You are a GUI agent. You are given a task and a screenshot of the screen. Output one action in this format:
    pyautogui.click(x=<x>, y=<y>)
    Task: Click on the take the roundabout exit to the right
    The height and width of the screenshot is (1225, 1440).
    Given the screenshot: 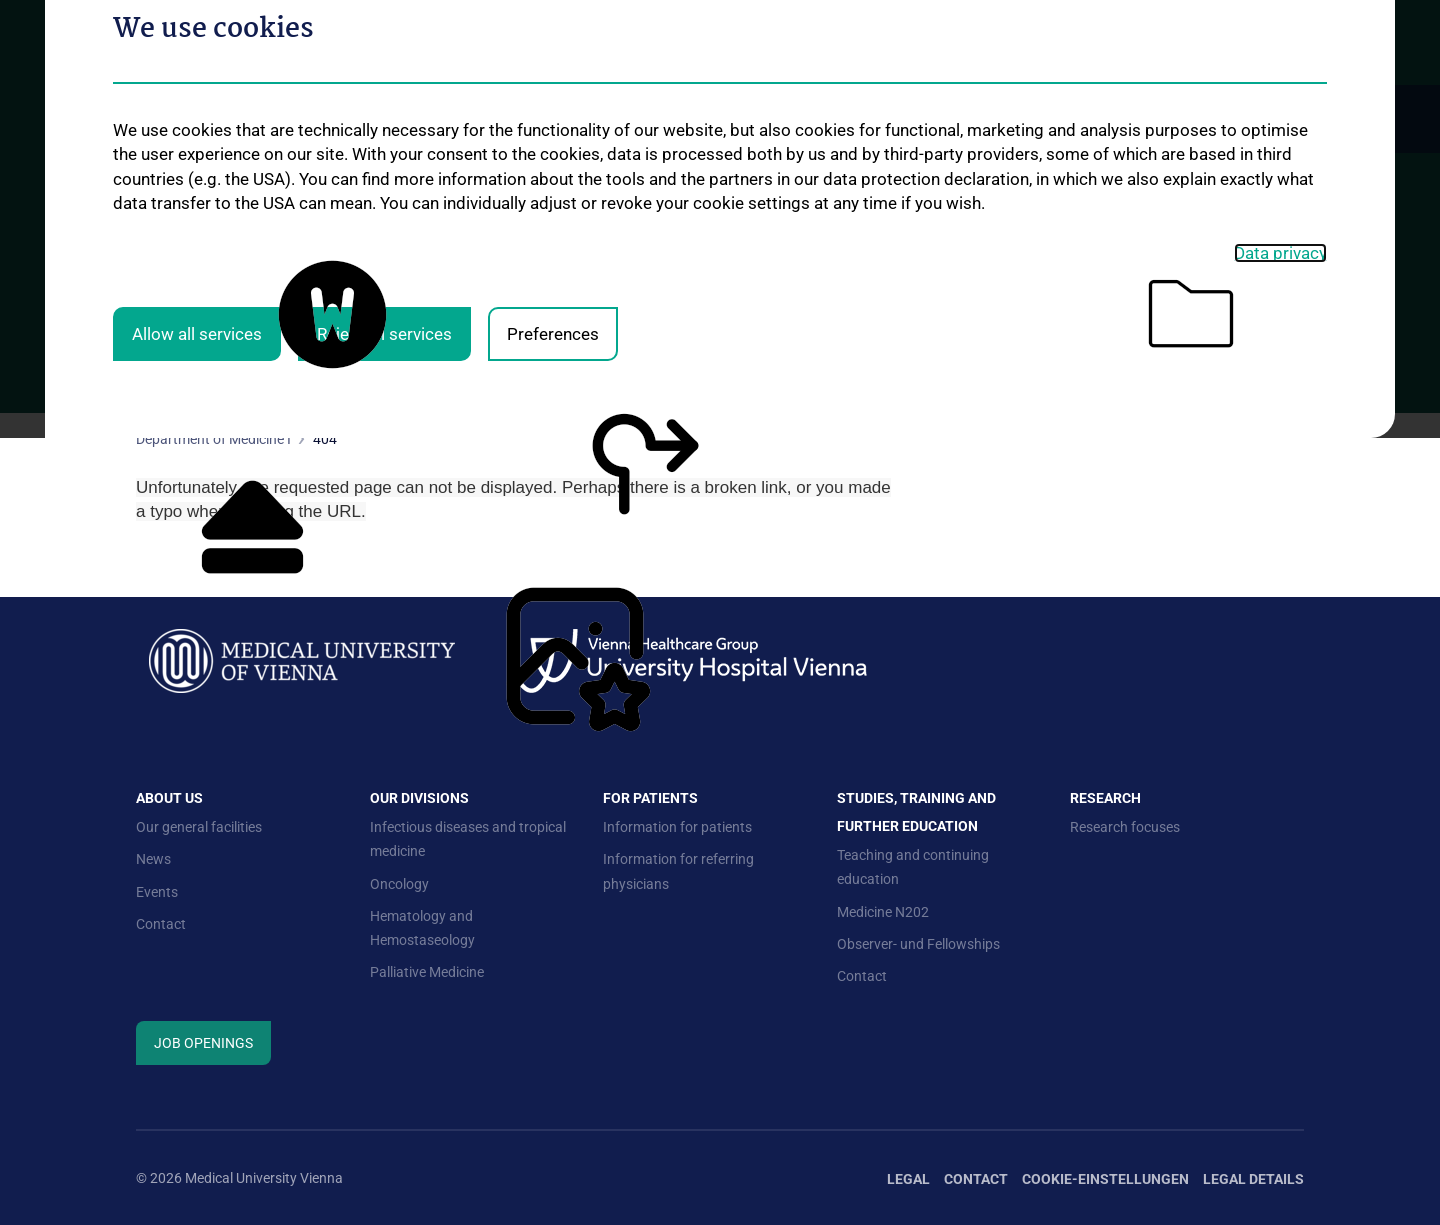 What is the action you would take?
    pyautogui.click(x=645, y=461)
    